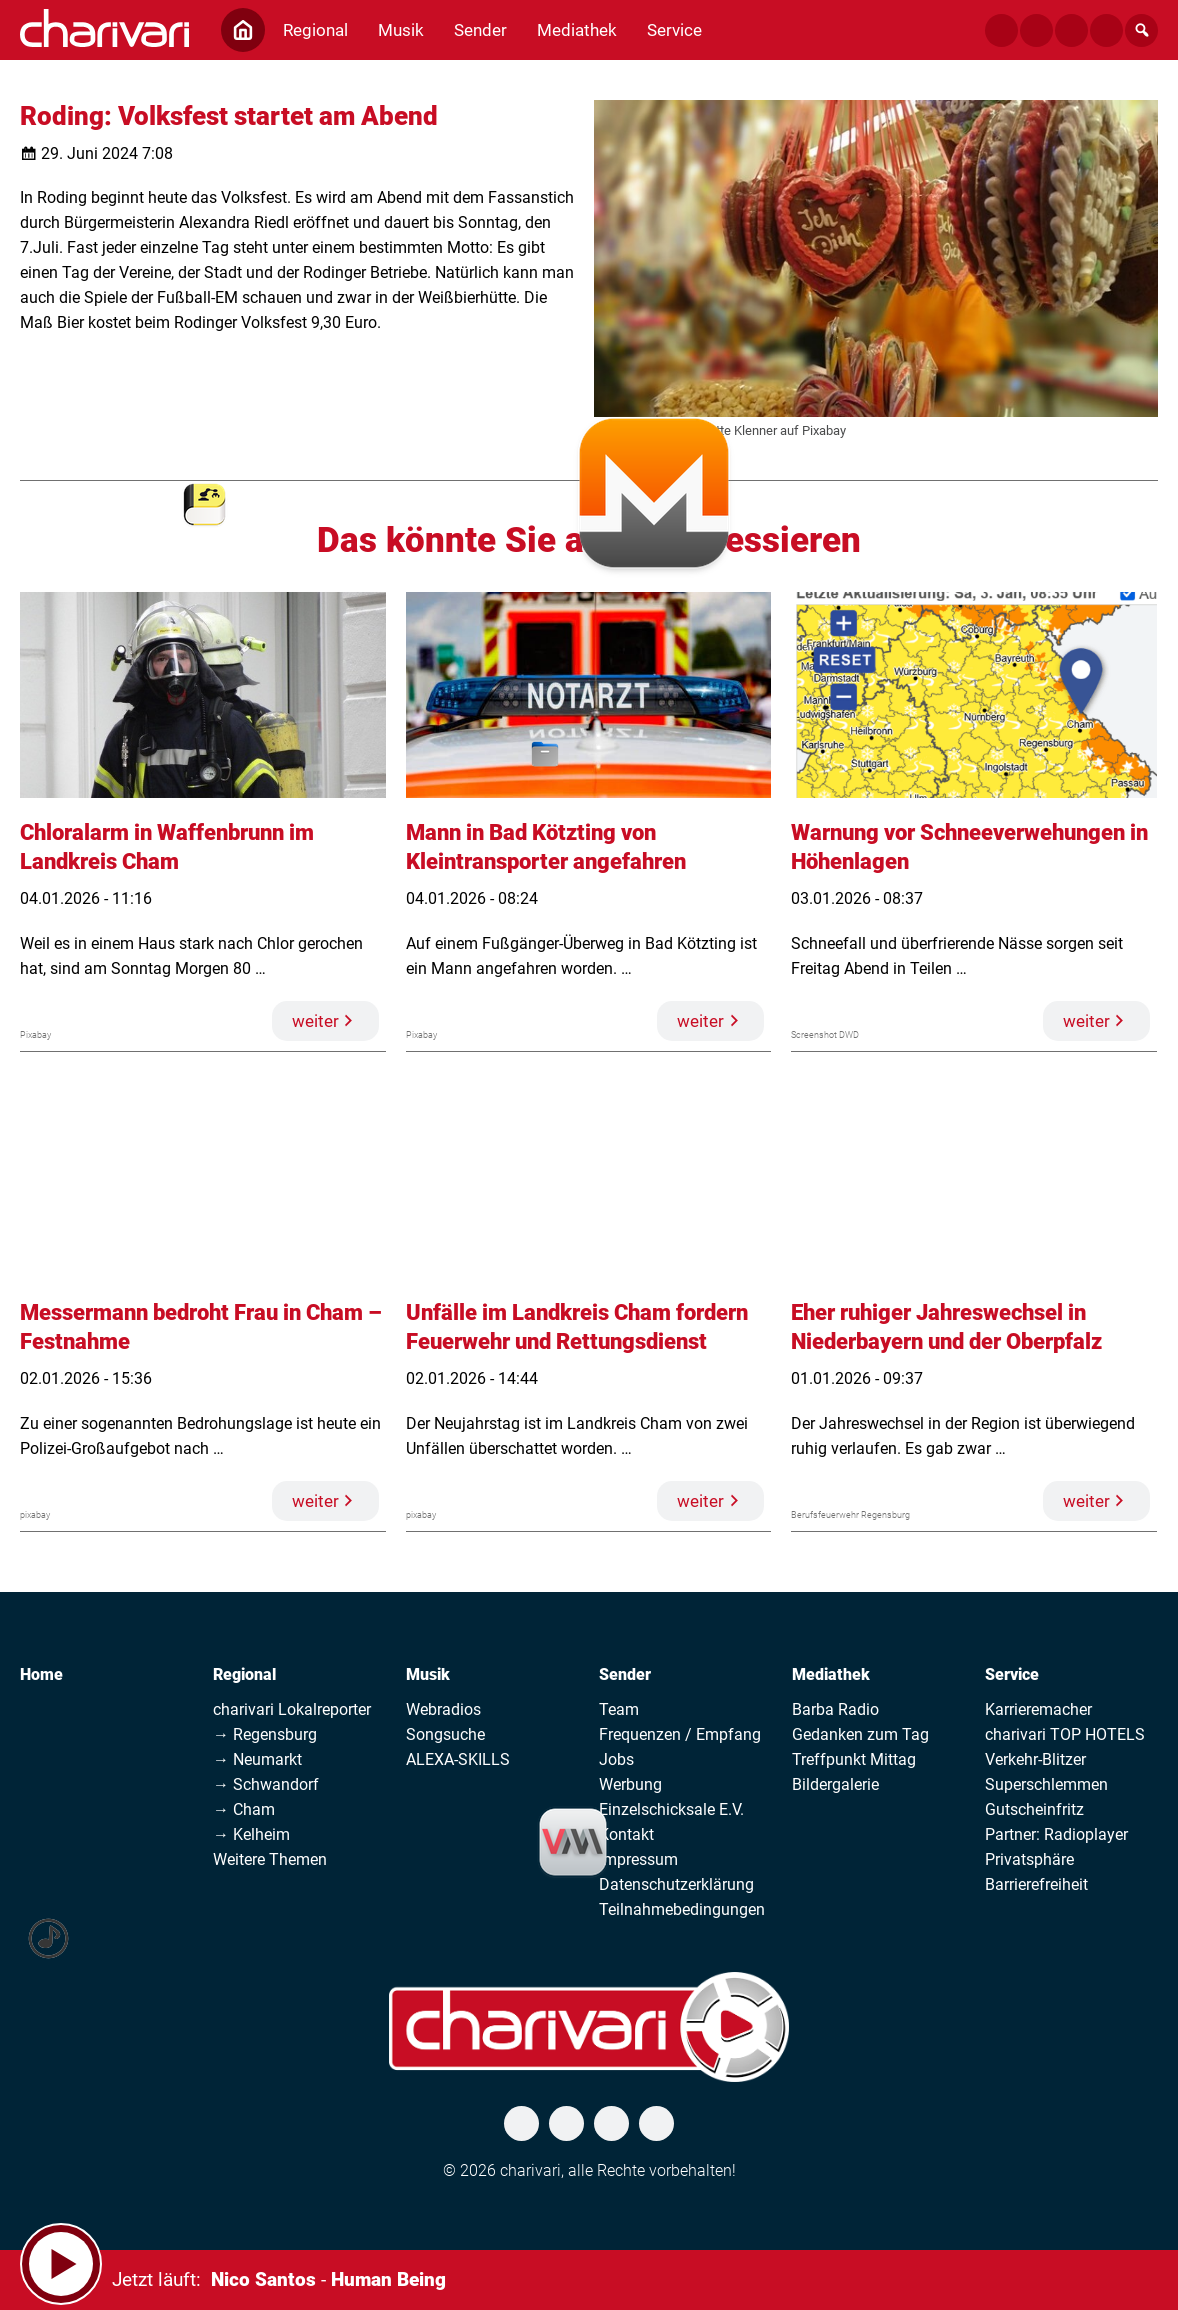 This screenshot has height=2310, width=1178. What do you see at coordinates (48, 1938) in the screenshot?
I see `open cantata music player` at bounding box center [48, 1938].